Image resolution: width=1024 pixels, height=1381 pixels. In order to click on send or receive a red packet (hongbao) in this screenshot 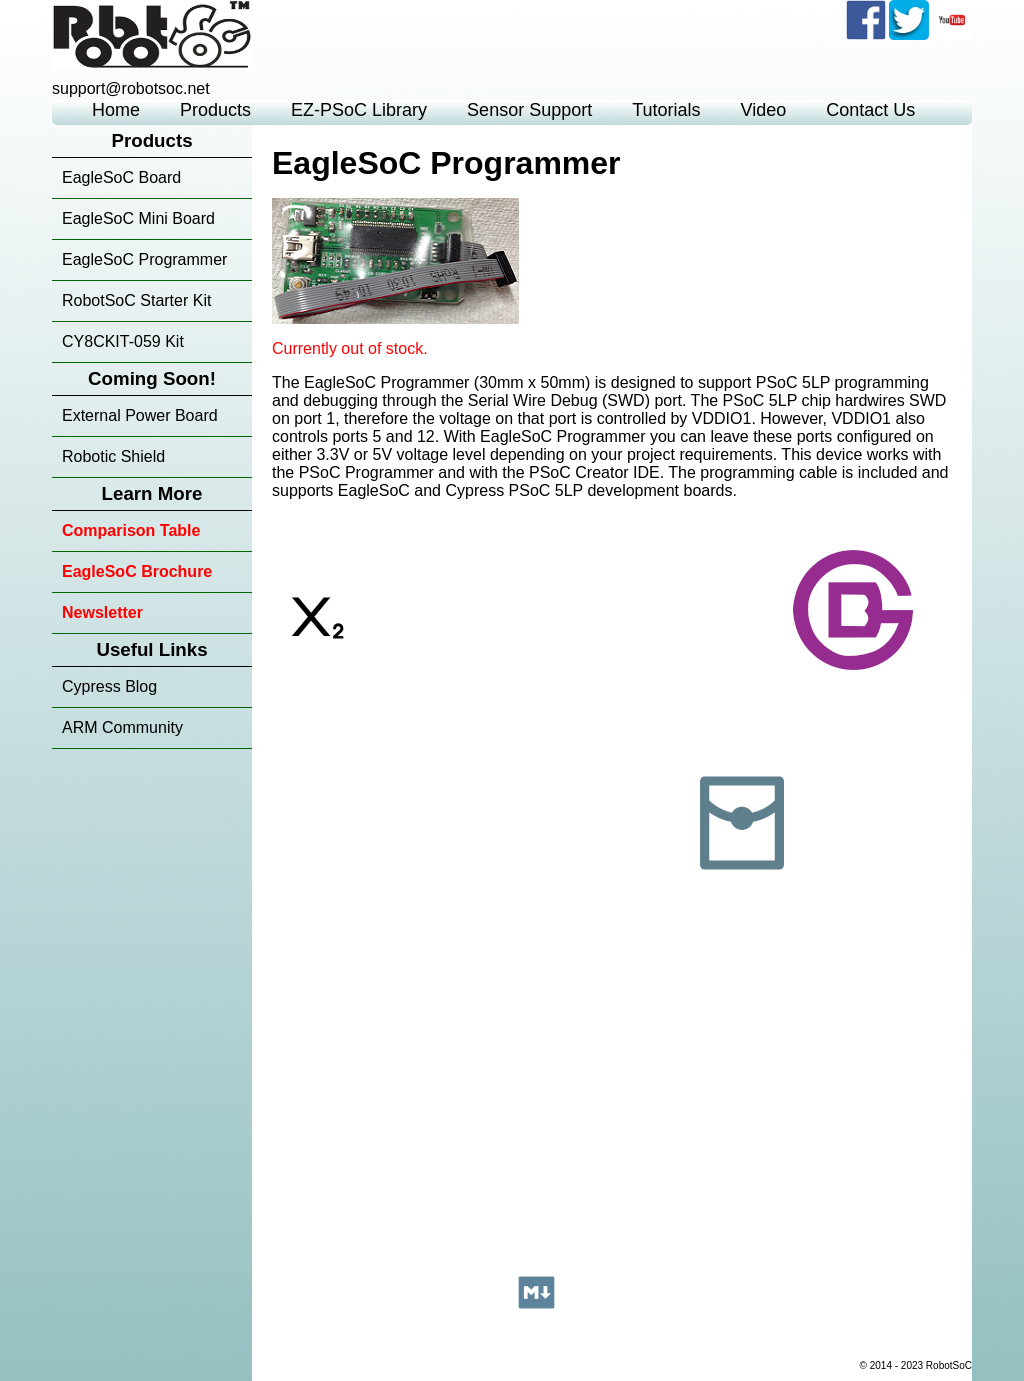, I will do `click(742, 823)`.